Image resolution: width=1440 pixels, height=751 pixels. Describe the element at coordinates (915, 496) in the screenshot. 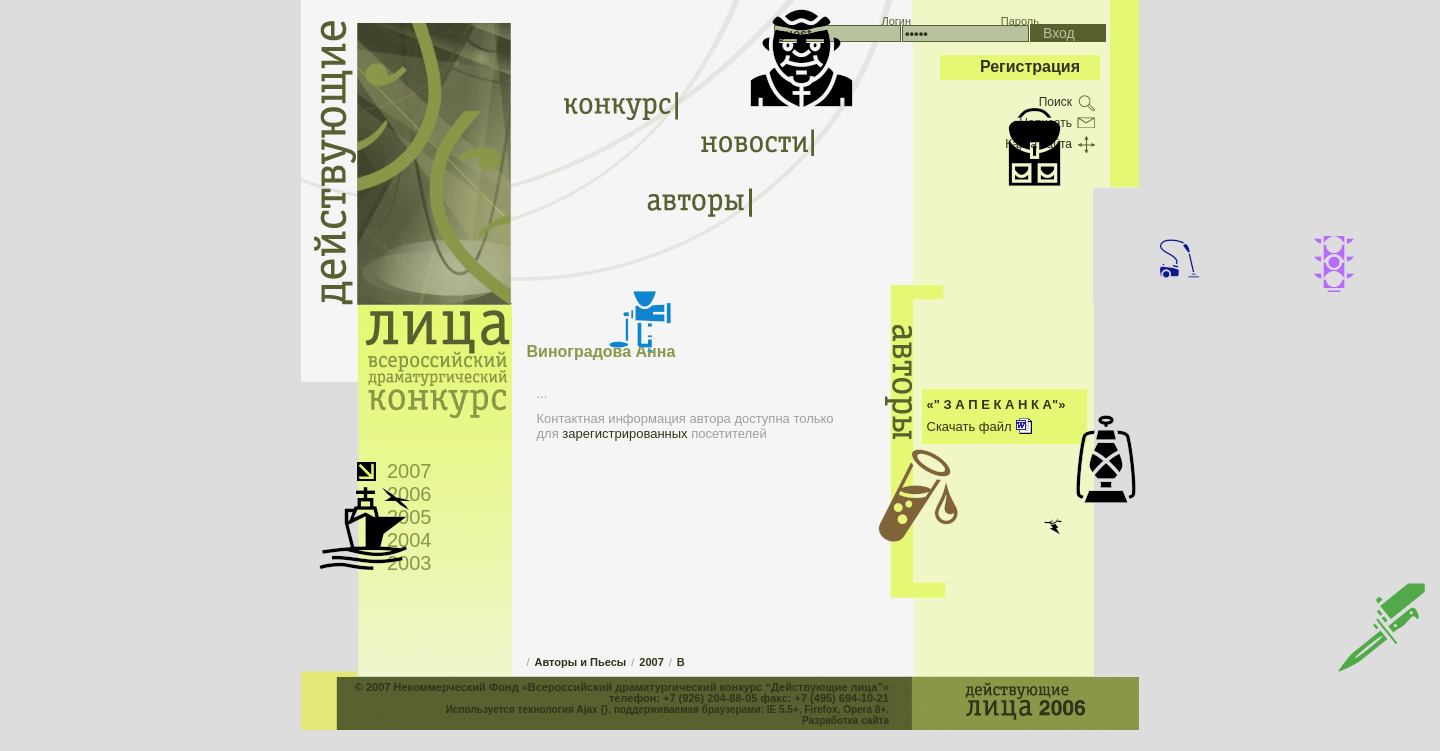

I see `indicates a chemistry or alchemy feature` at that location.